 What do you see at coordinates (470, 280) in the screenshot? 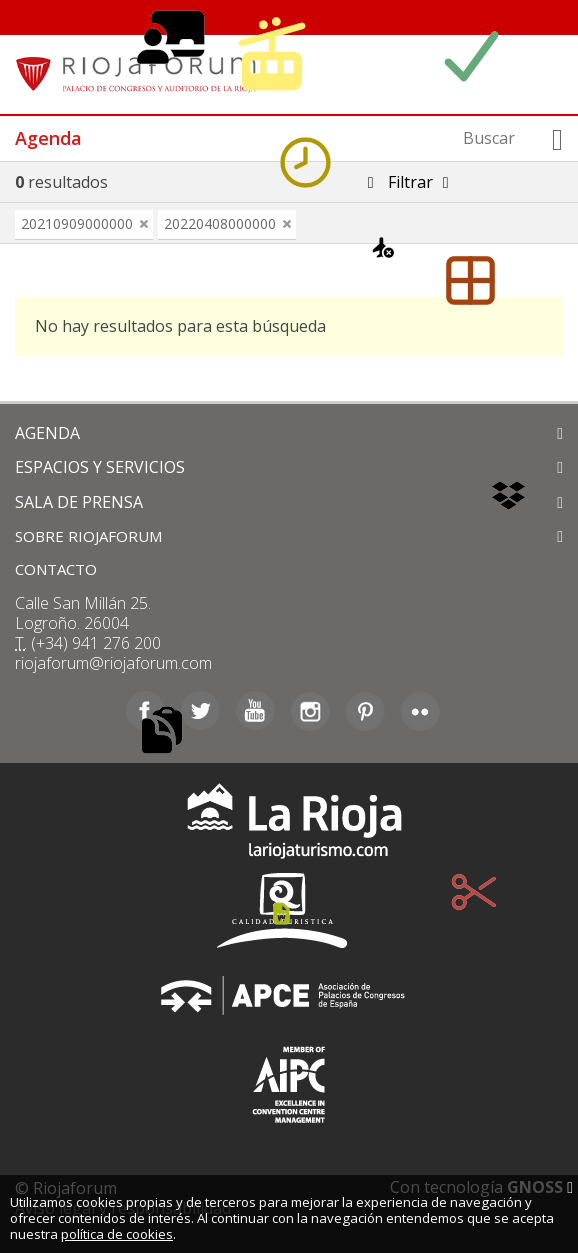
I see `apply borders to all cells in a table or grid` at bounding box center [470, 280].